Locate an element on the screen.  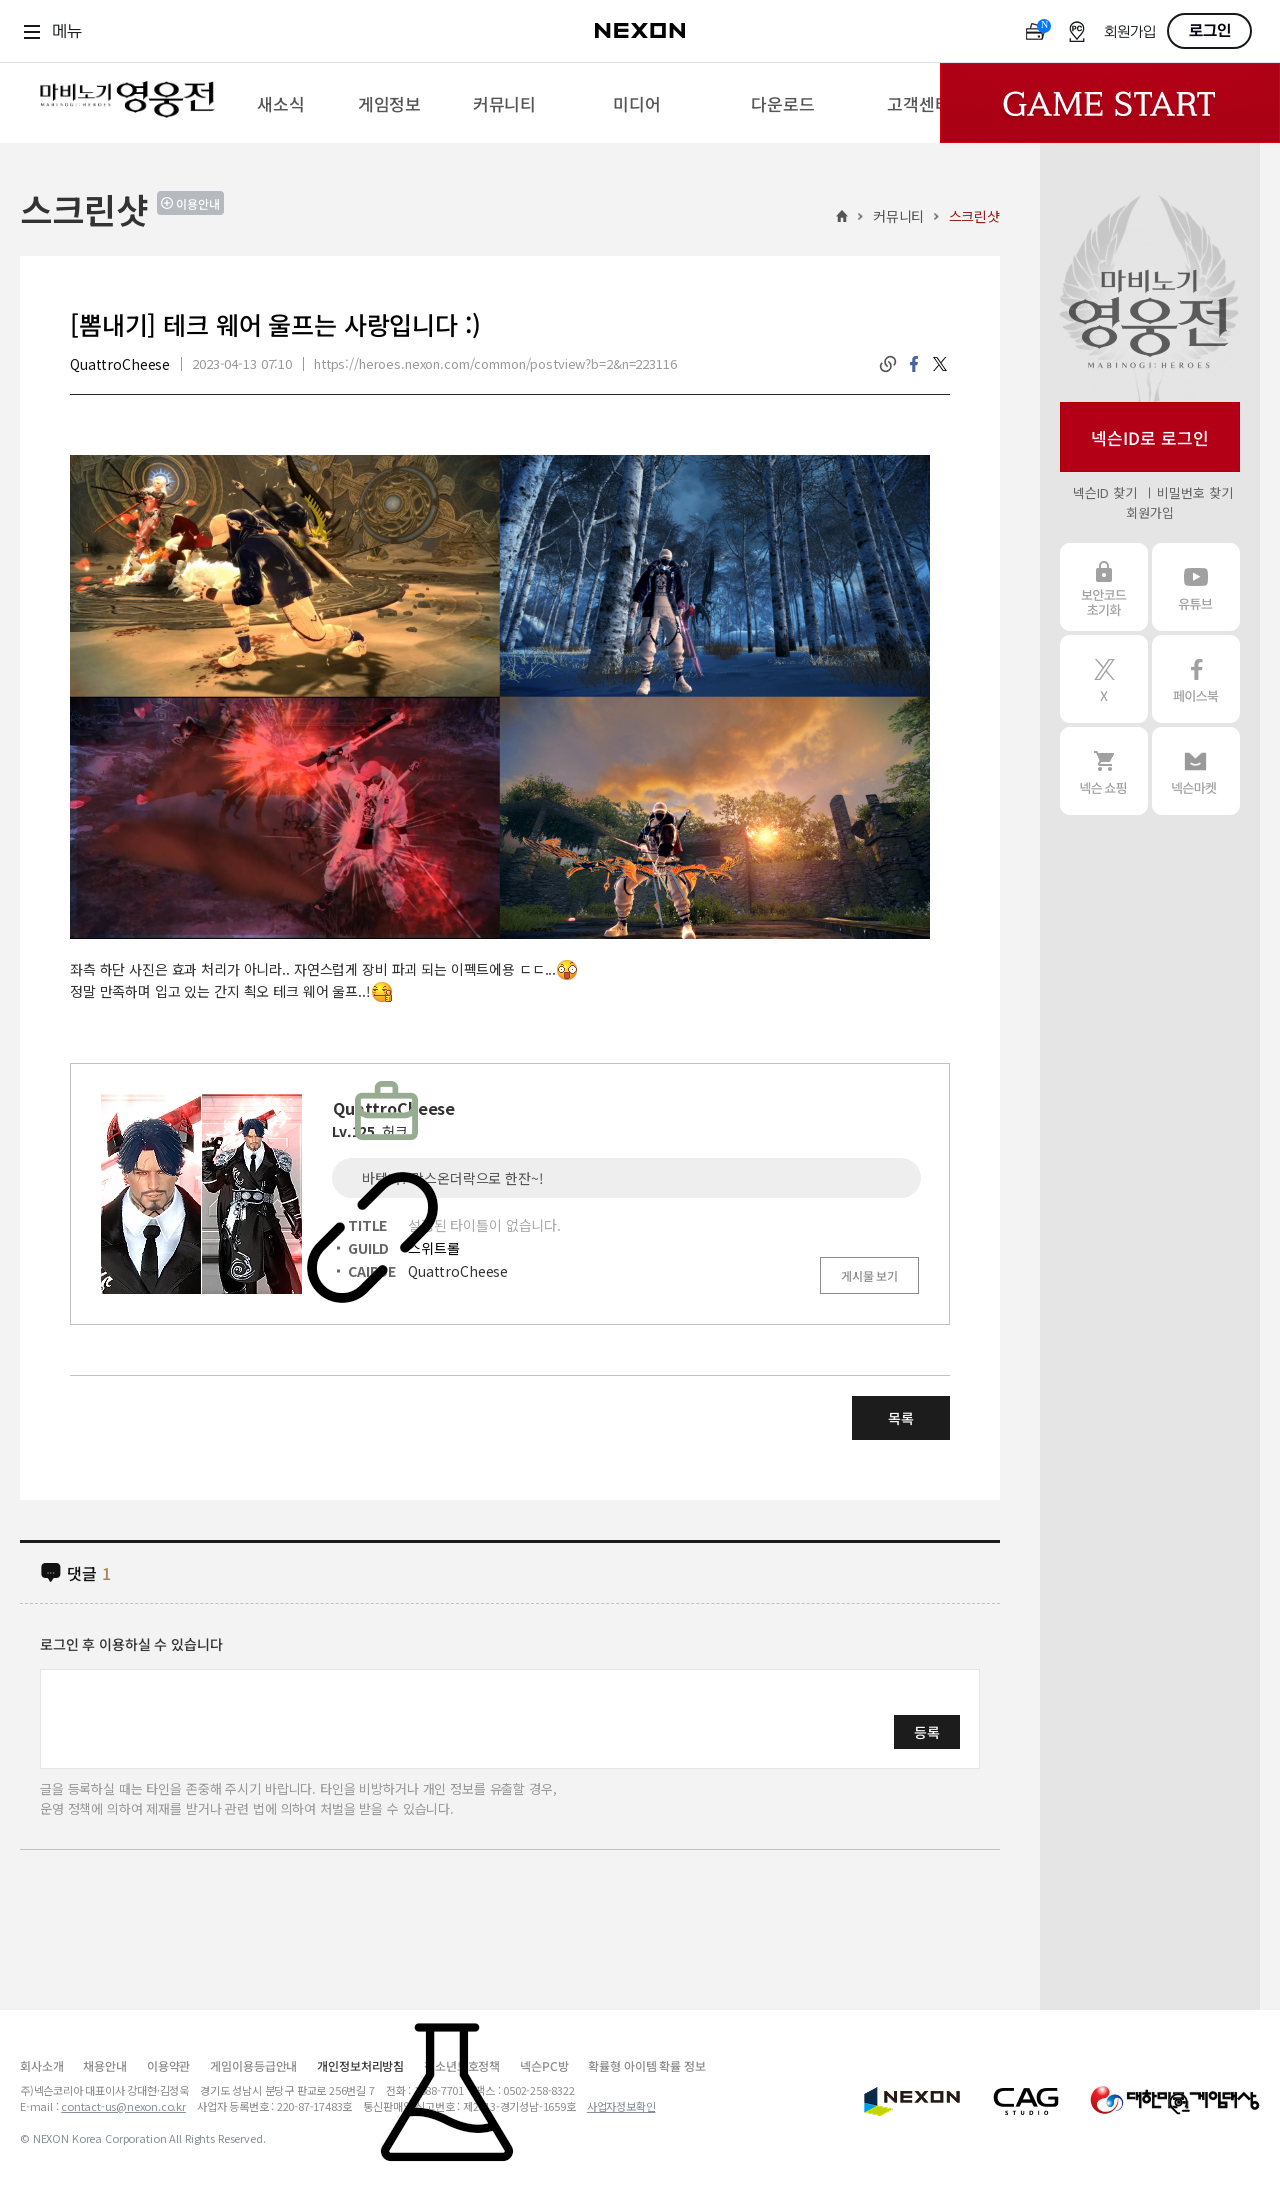
unlink or disconnect a connected item is located at coordinates (372, 1237).